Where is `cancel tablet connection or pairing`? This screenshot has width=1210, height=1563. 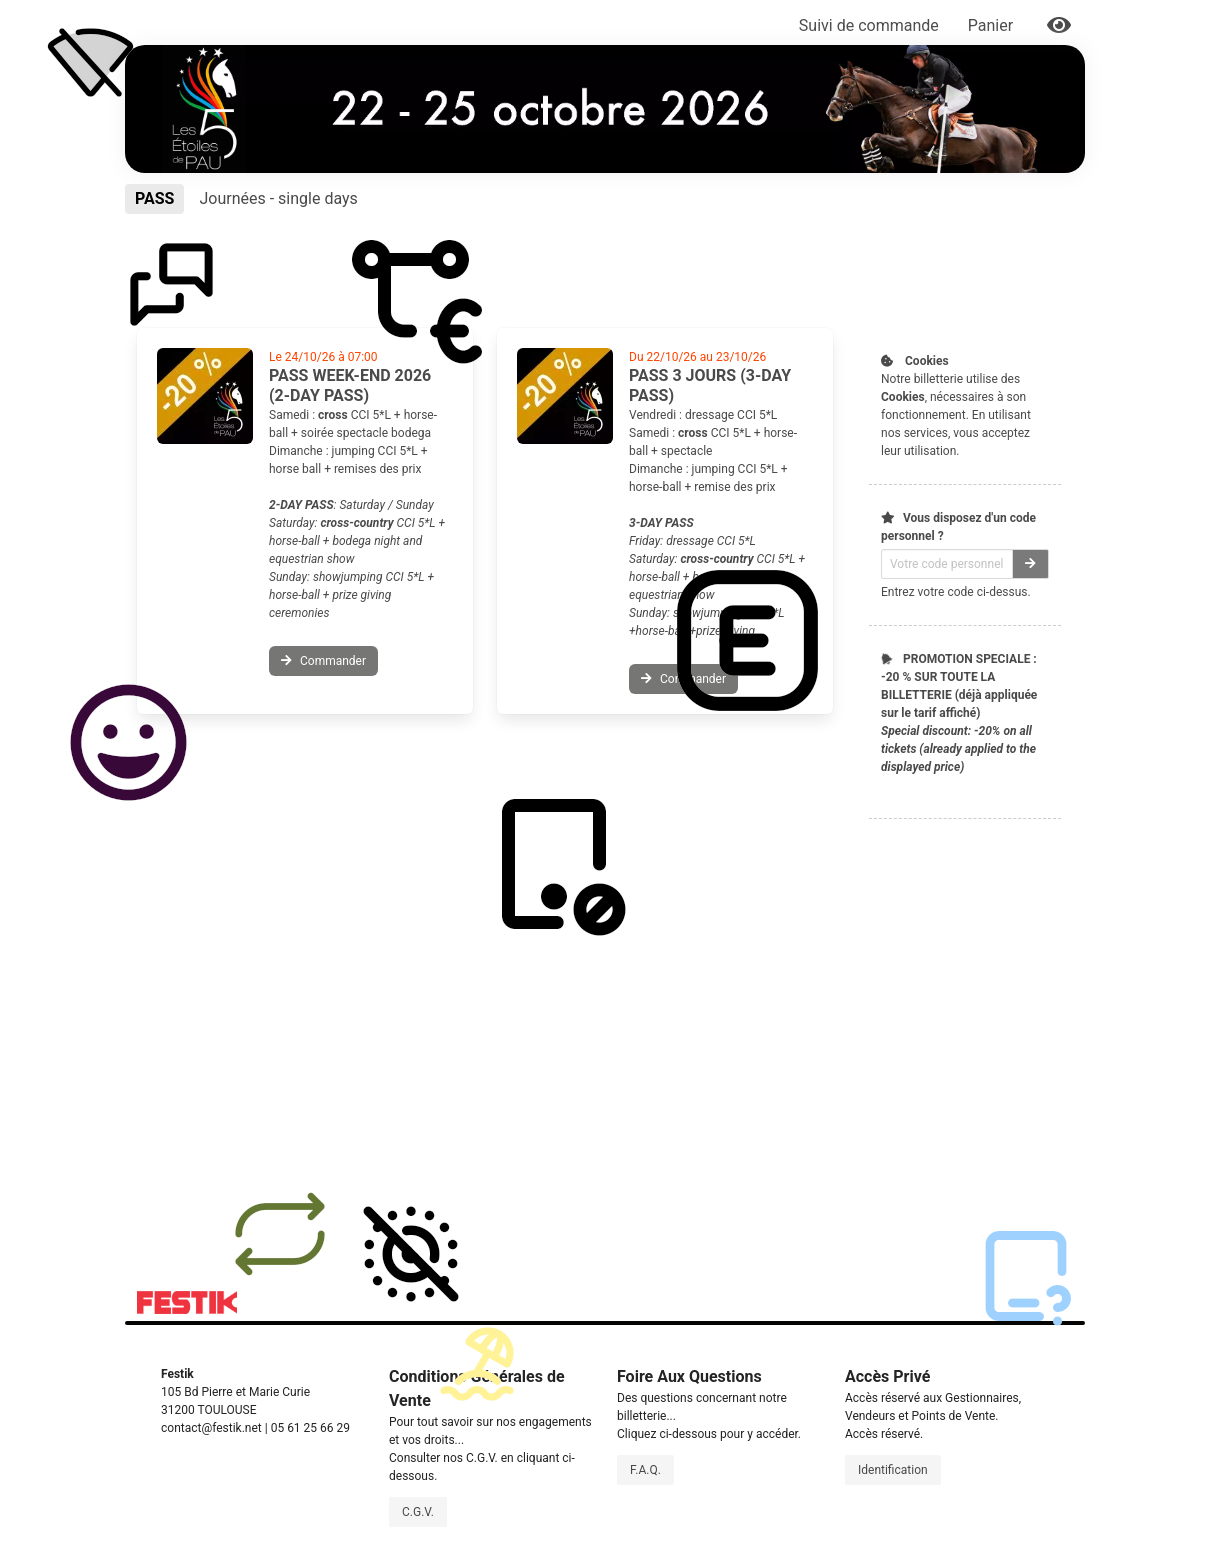
cancel tablet connection or pairing is located at coordinates (554, 864).